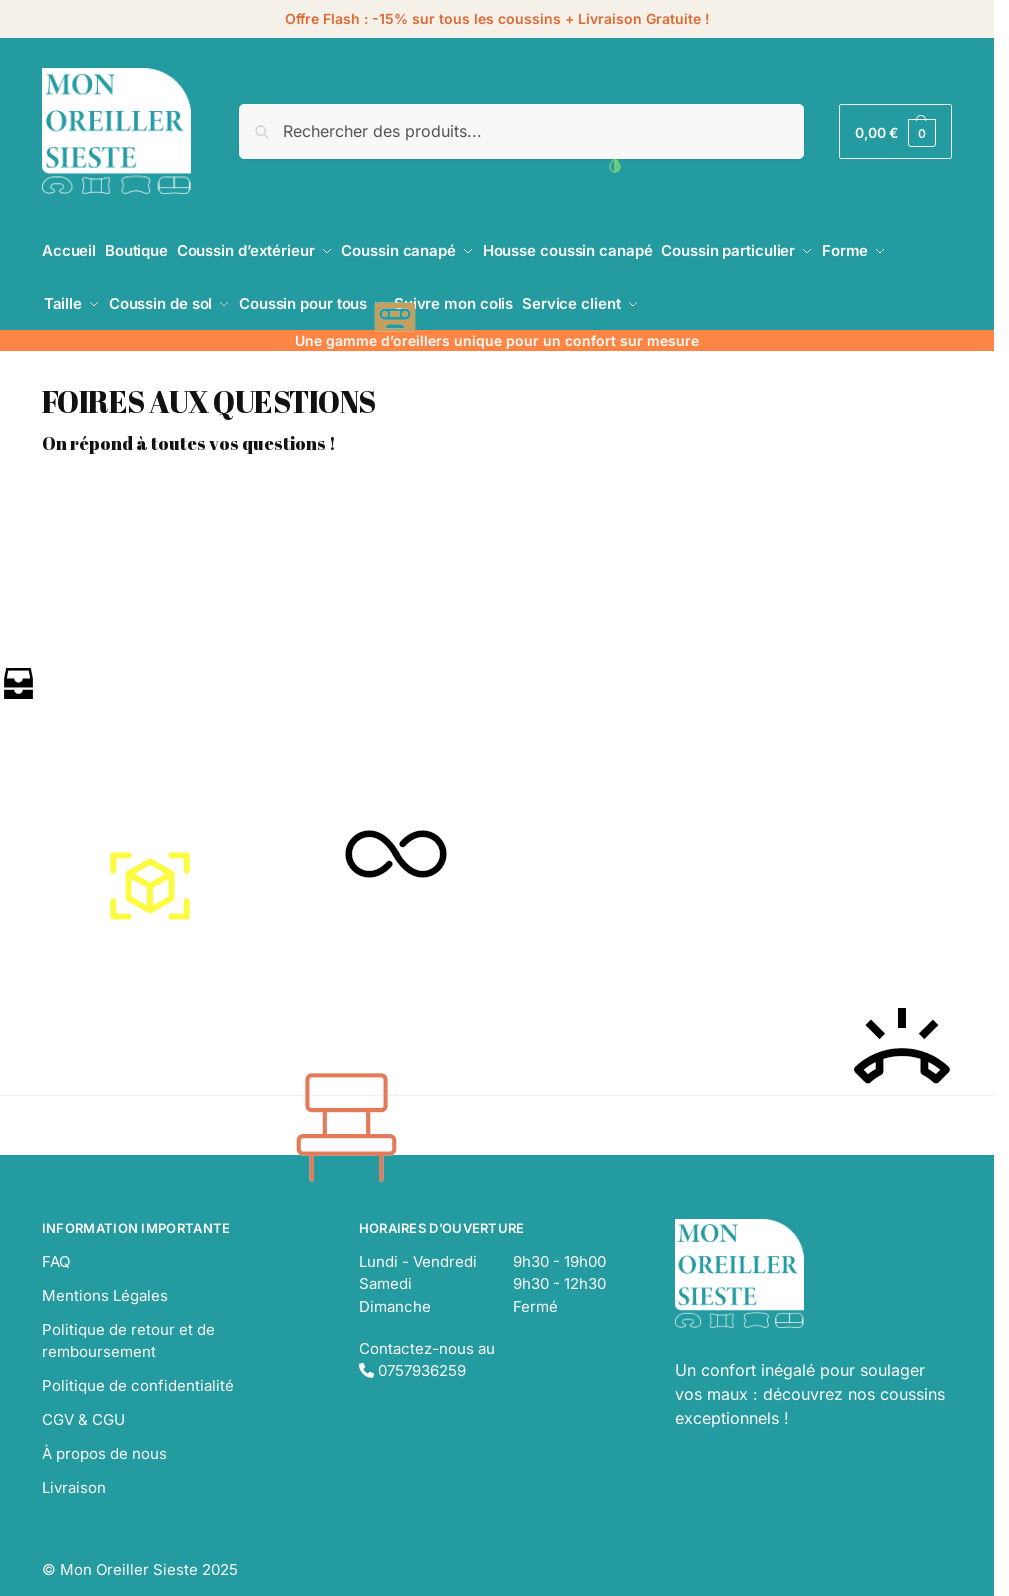 This screenshot has width=1009, height=1596. What do you see at coordinates (346, 1127) in the screenshot?
I see `browse furniture or seating options` at bounding box center [346, 1127].